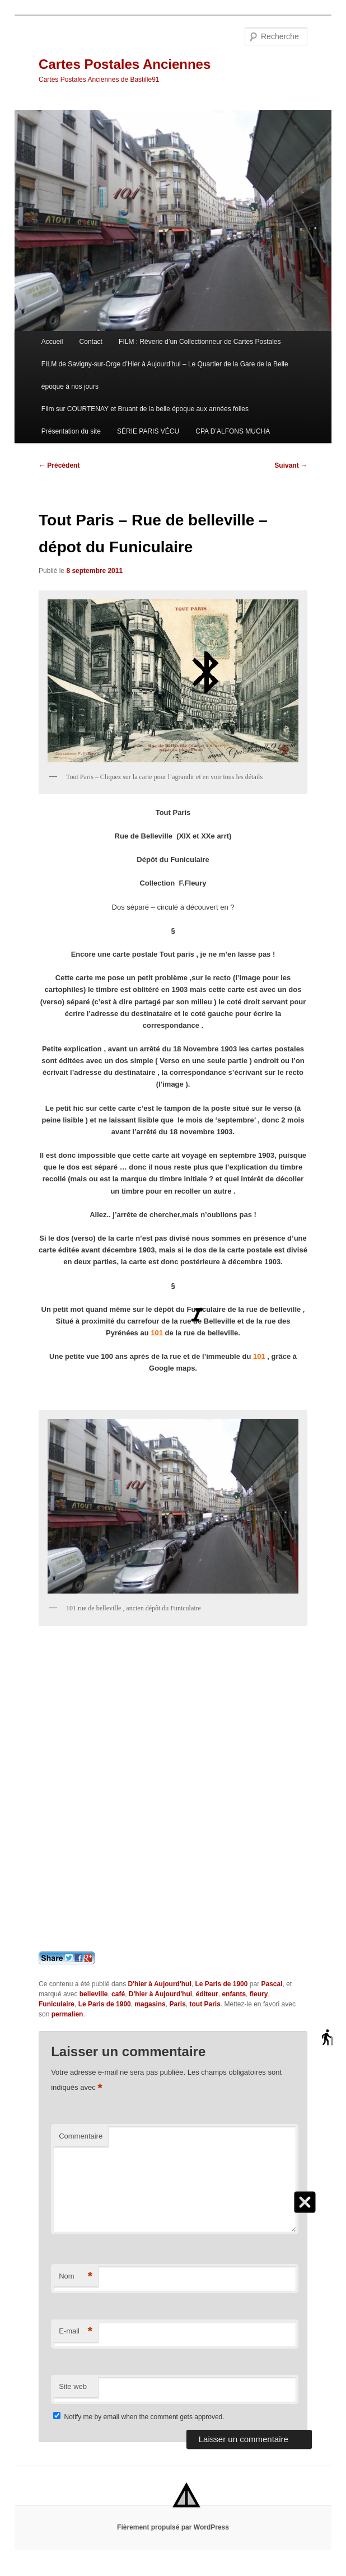 The width and height of the screenshot is (346, 2576). What do you see at coordinates (207, 672) in the screenshot?
I see `toggle bluetooth connectivity` at bounding box center [207, 672].